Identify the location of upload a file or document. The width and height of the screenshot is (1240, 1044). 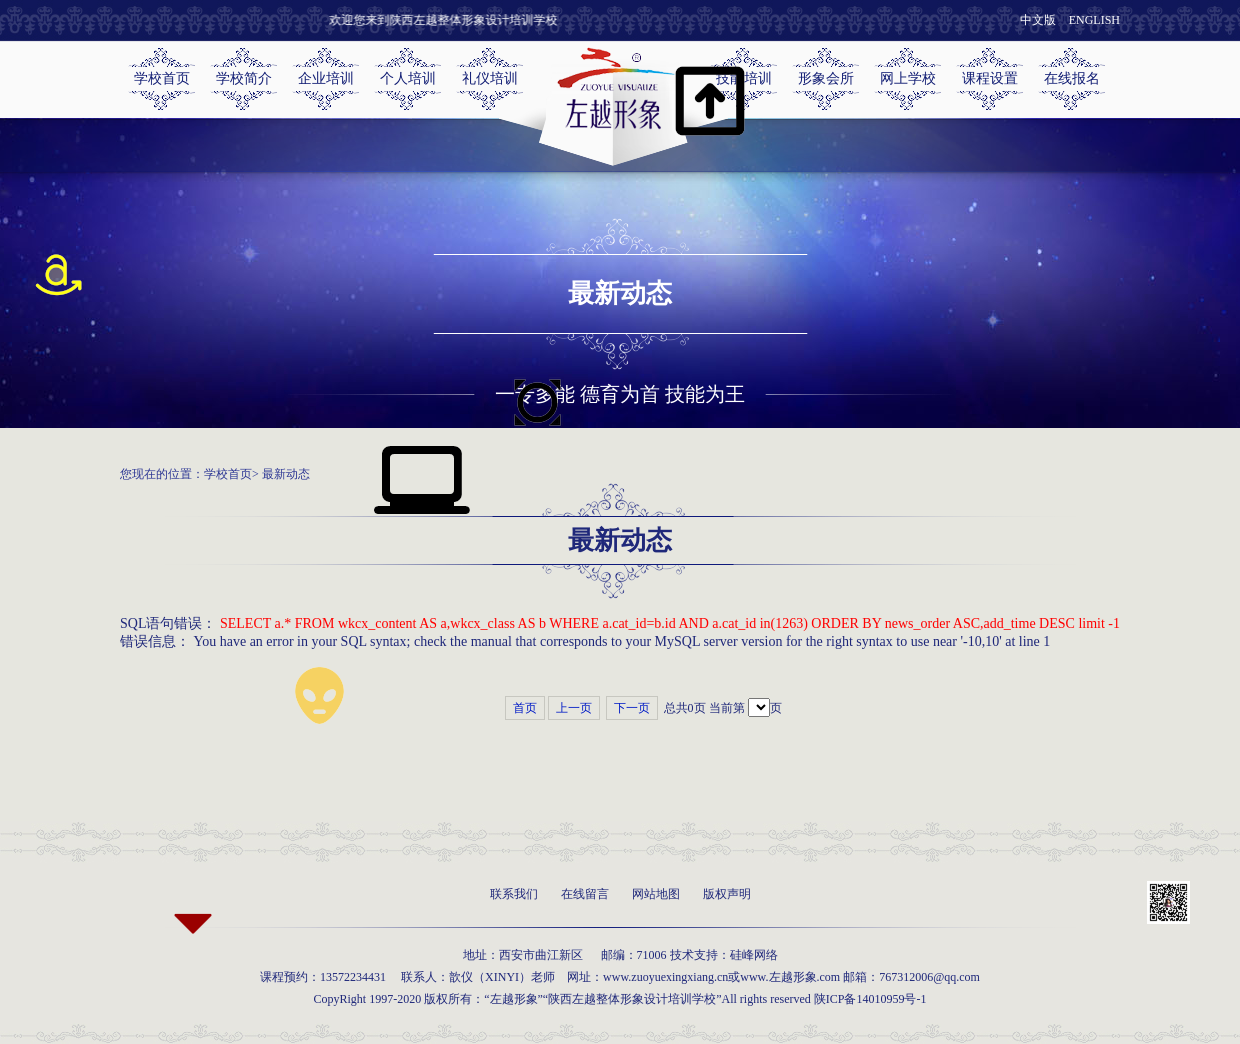
(710, 101).